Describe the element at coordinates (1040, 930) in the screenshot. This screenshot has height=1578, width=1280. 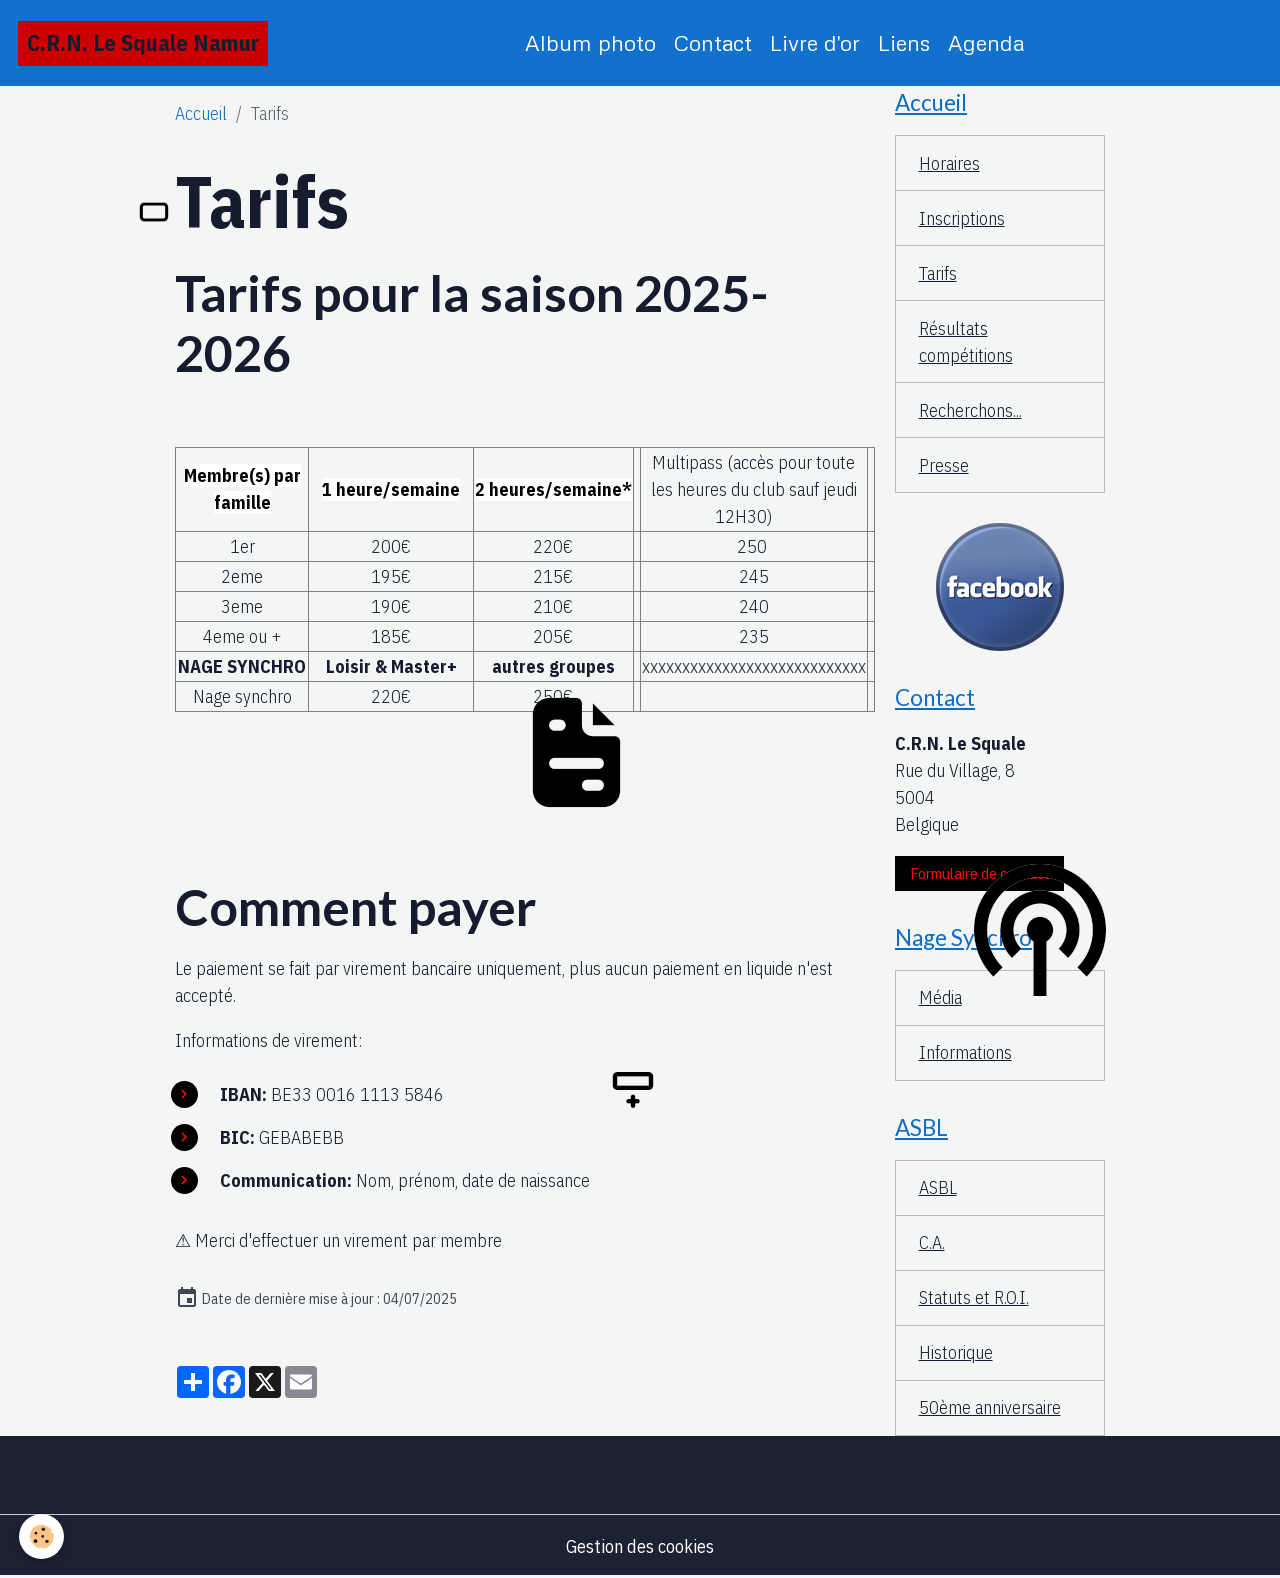
I see `broadcast or transmit a signal` at that location.